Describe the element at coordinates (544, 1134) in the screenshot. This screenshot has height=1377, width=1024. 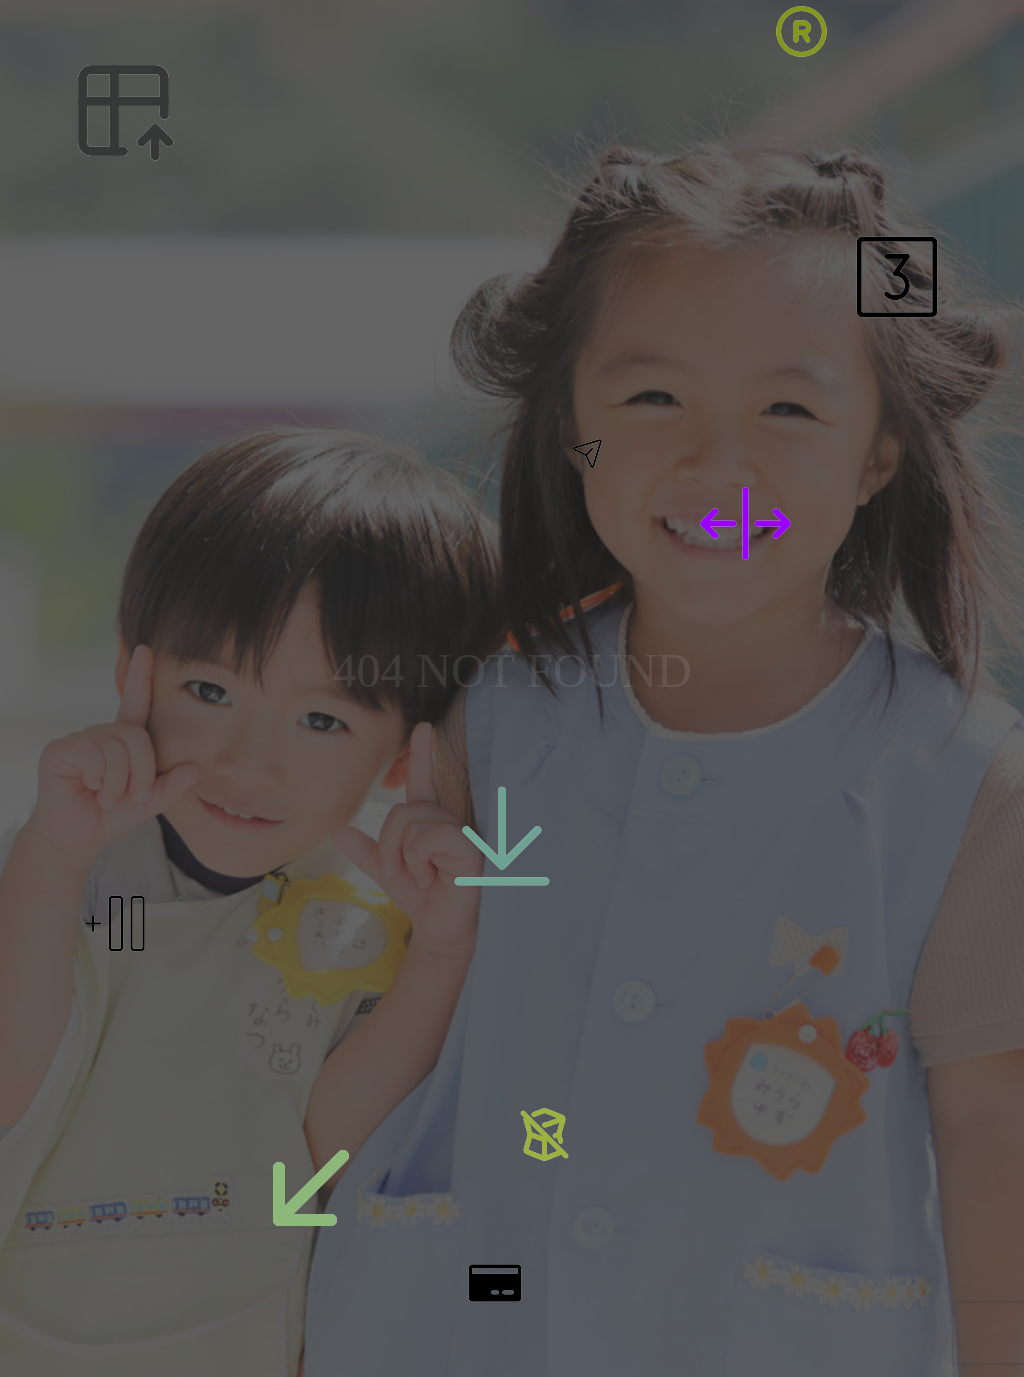
I see `disable 3D object rendering` at that location.